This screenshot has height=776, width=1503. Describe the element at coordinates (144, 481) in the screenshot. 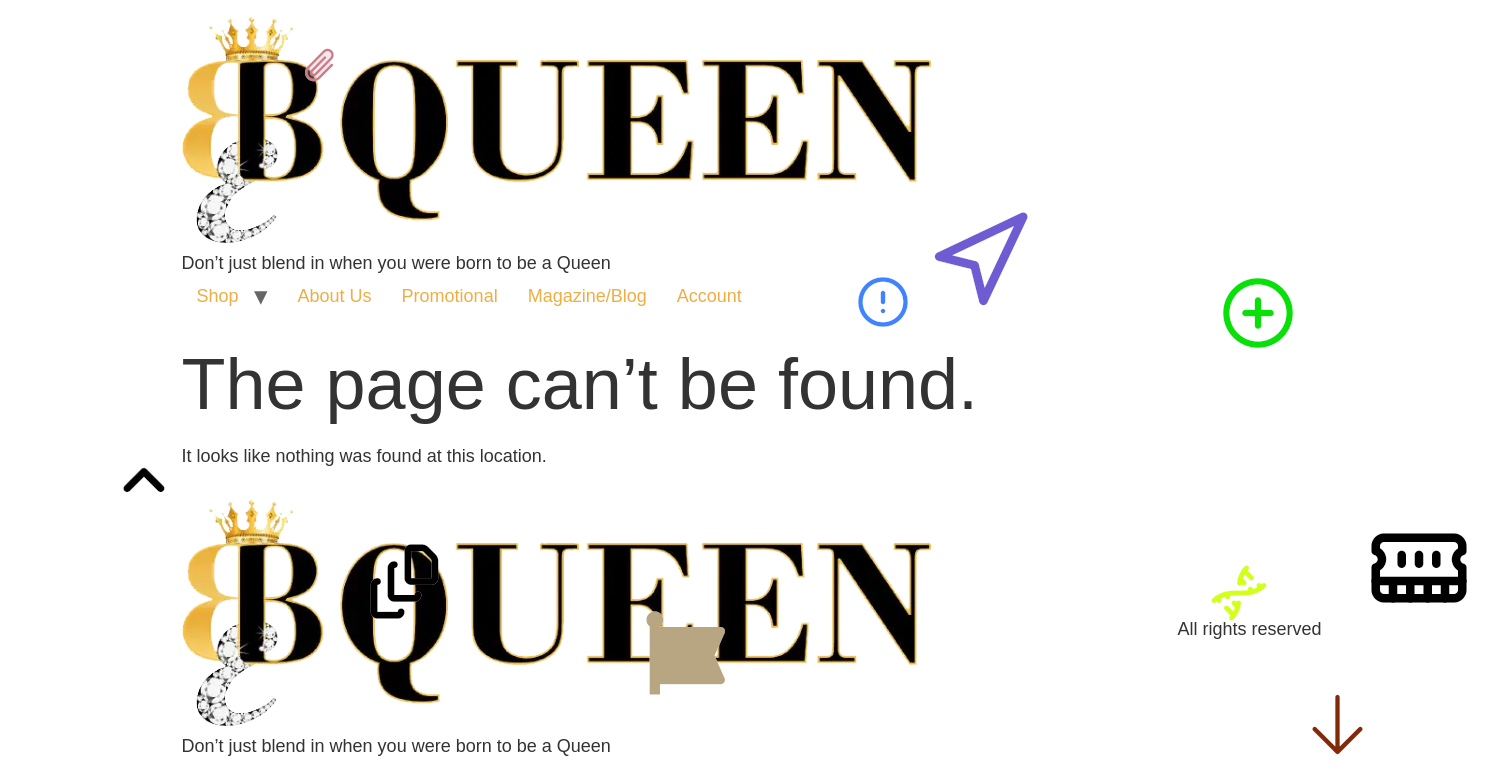

I see `collapse an expanded section` at that location.